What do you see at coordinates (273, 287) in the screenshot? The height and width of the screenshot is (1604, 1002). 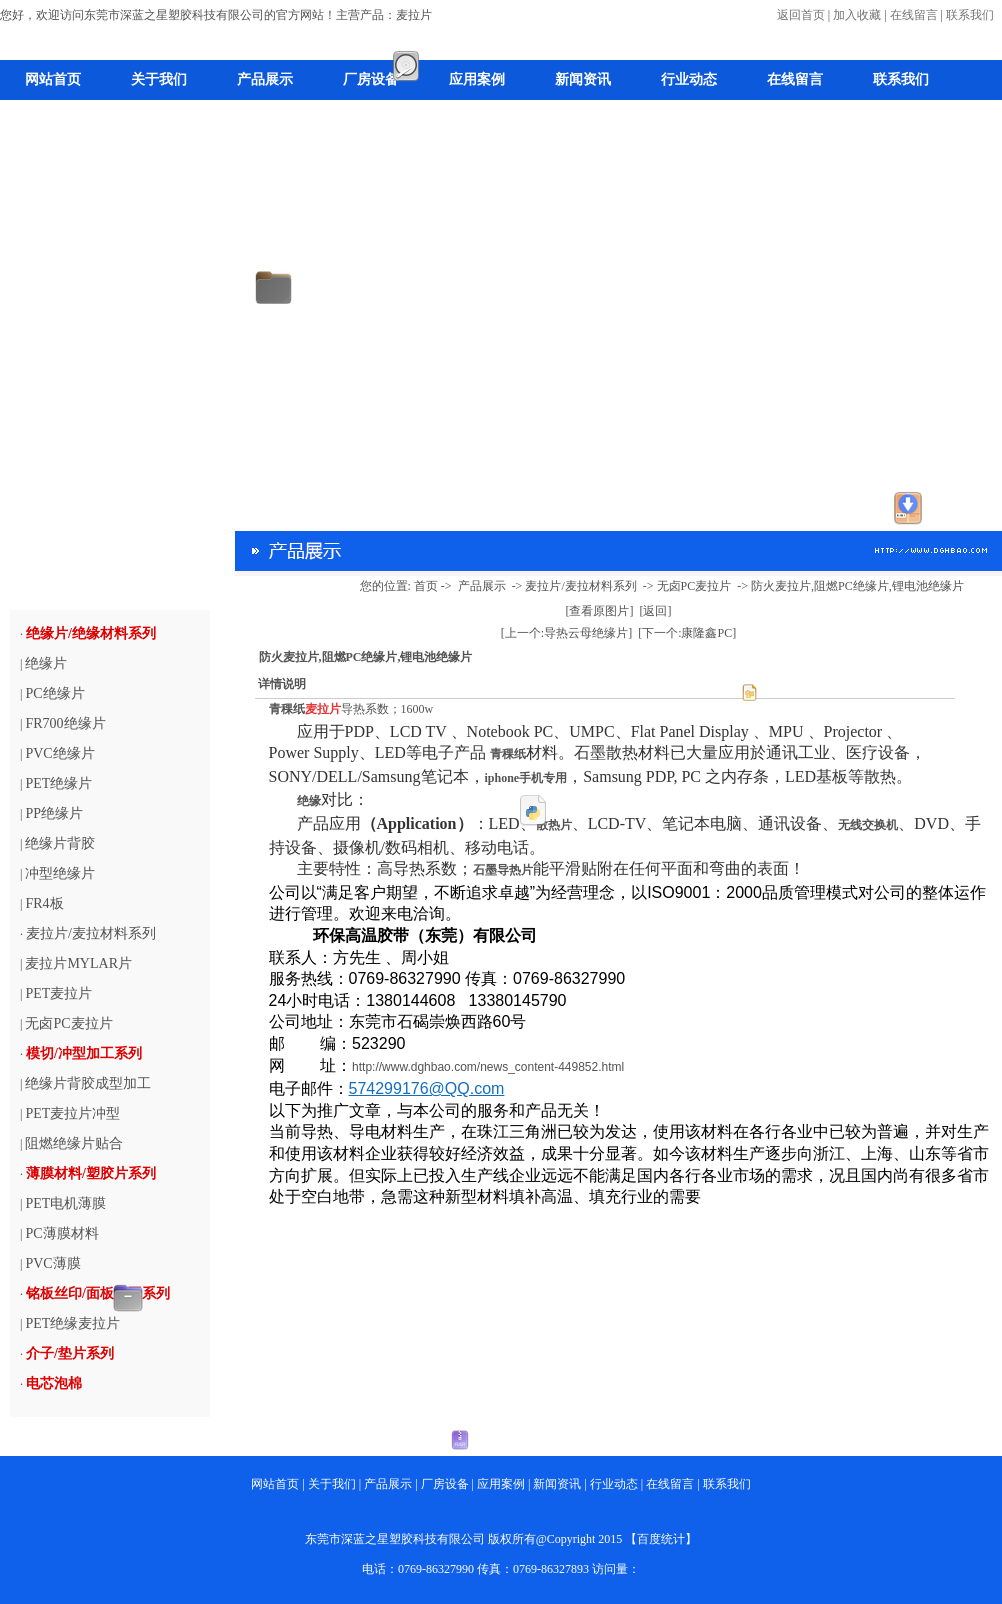 I see `open a folder to view its contents` at bounding box center [273, 287].